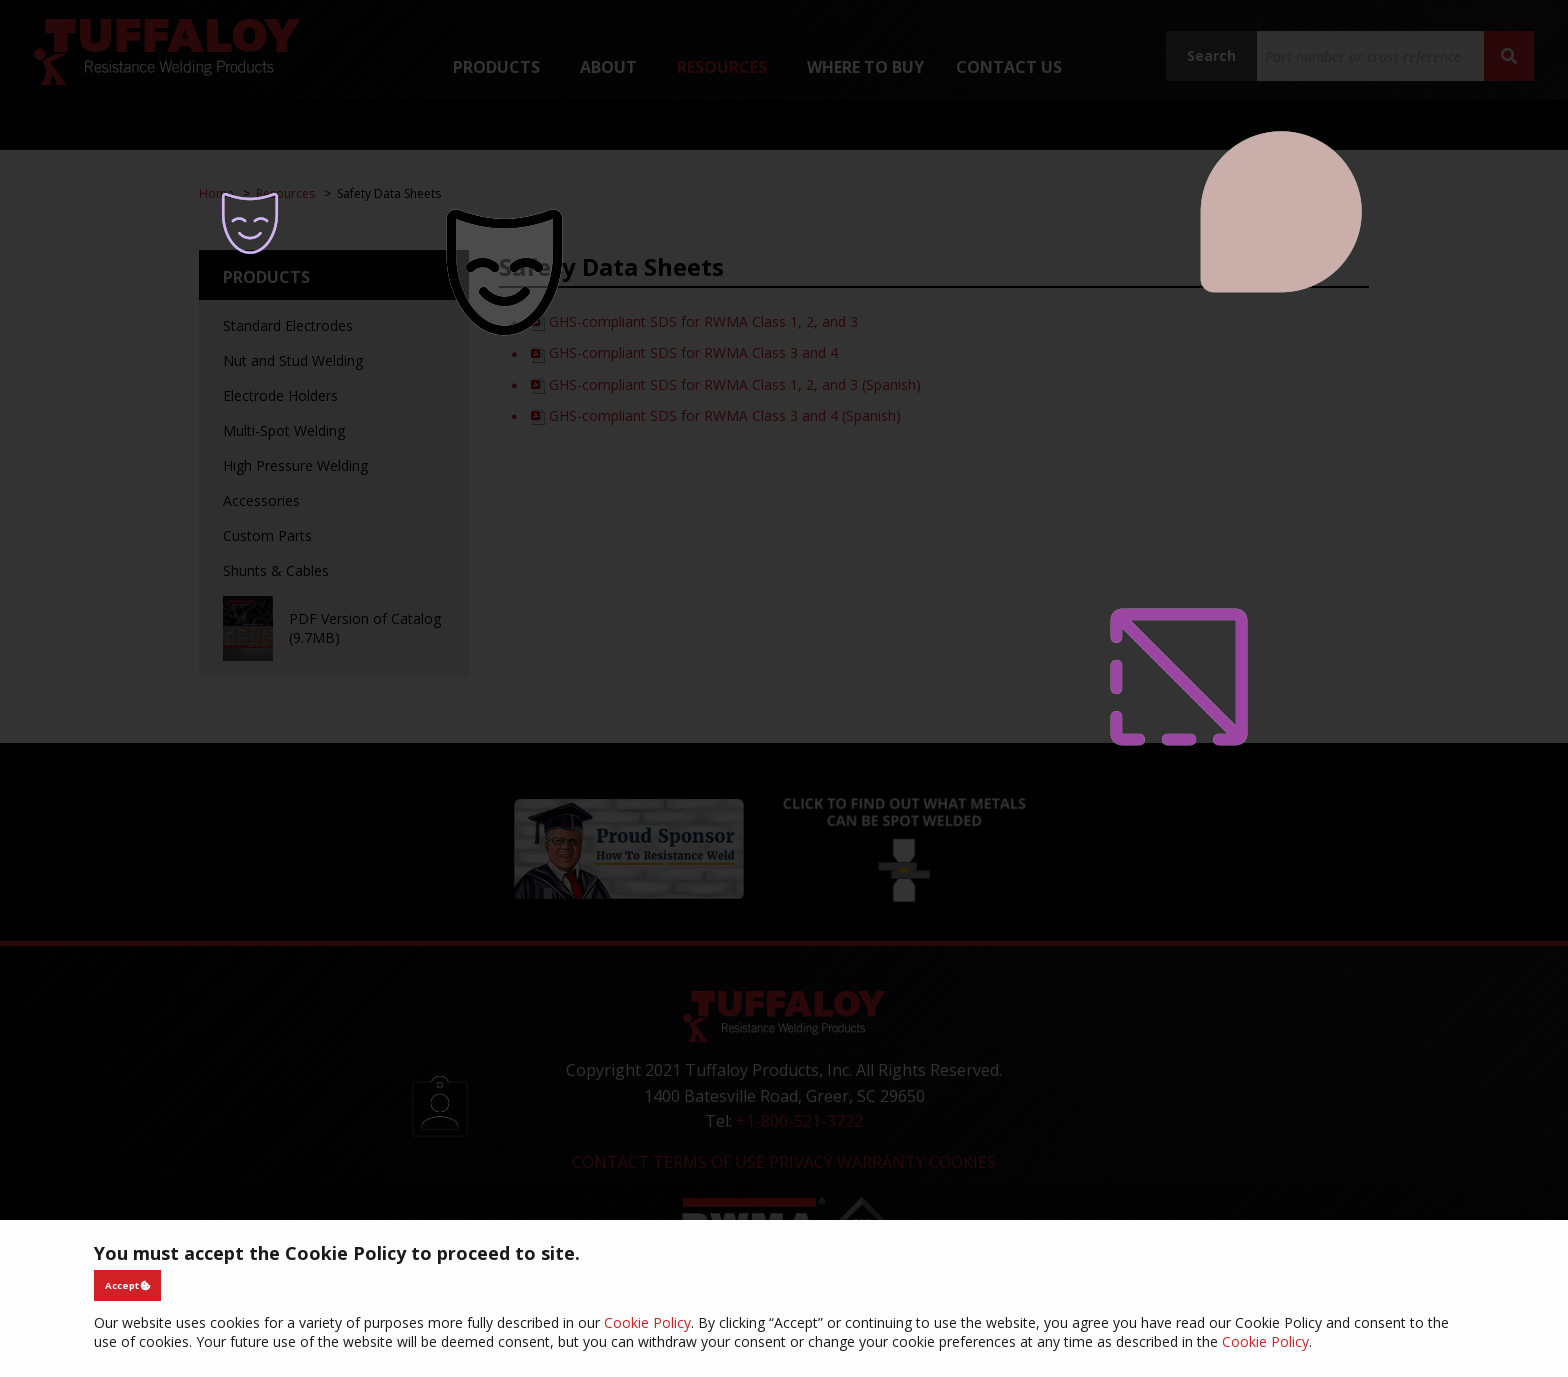  Describe the element at coordinates (1179, 677) in the screenshot. I see `invert current selection` at that location.